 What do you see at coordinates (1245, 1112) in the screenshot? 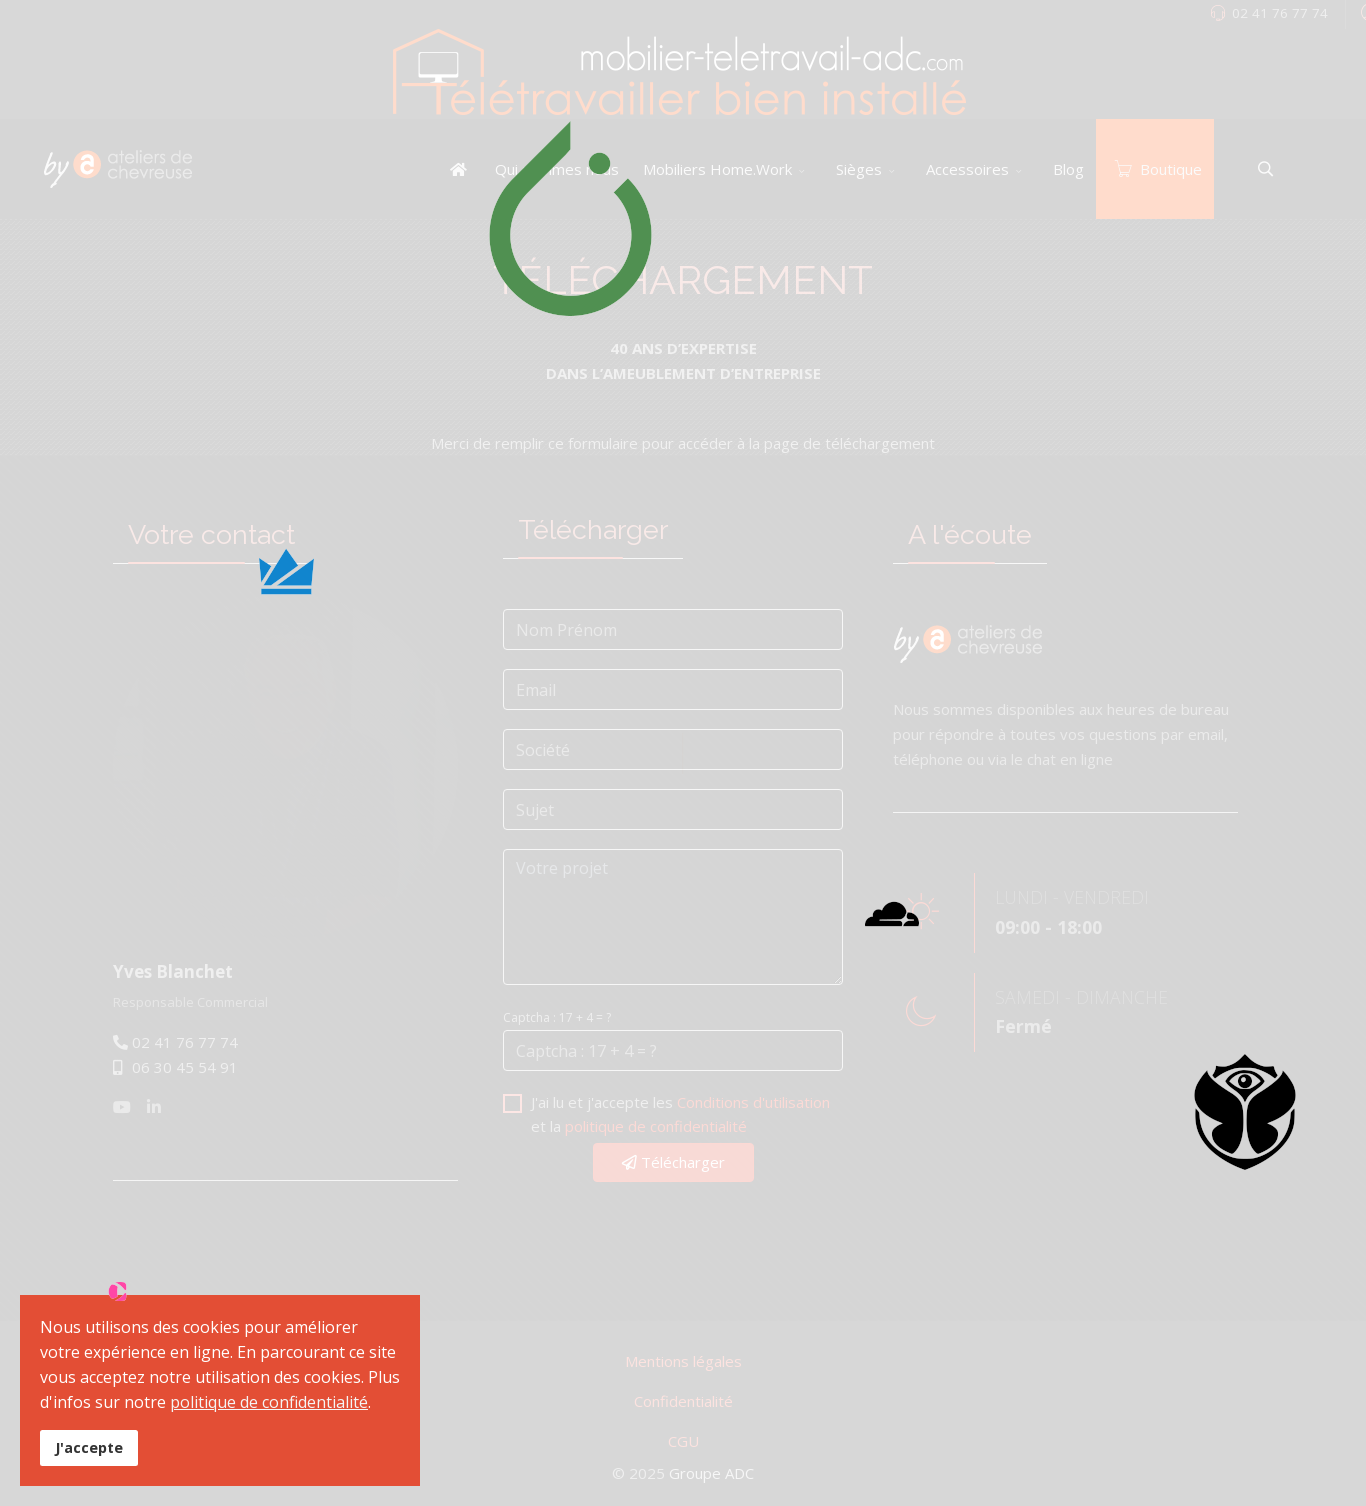
I see `Tomorrowland music festival official logo` at bounding box center [1245, 1112].